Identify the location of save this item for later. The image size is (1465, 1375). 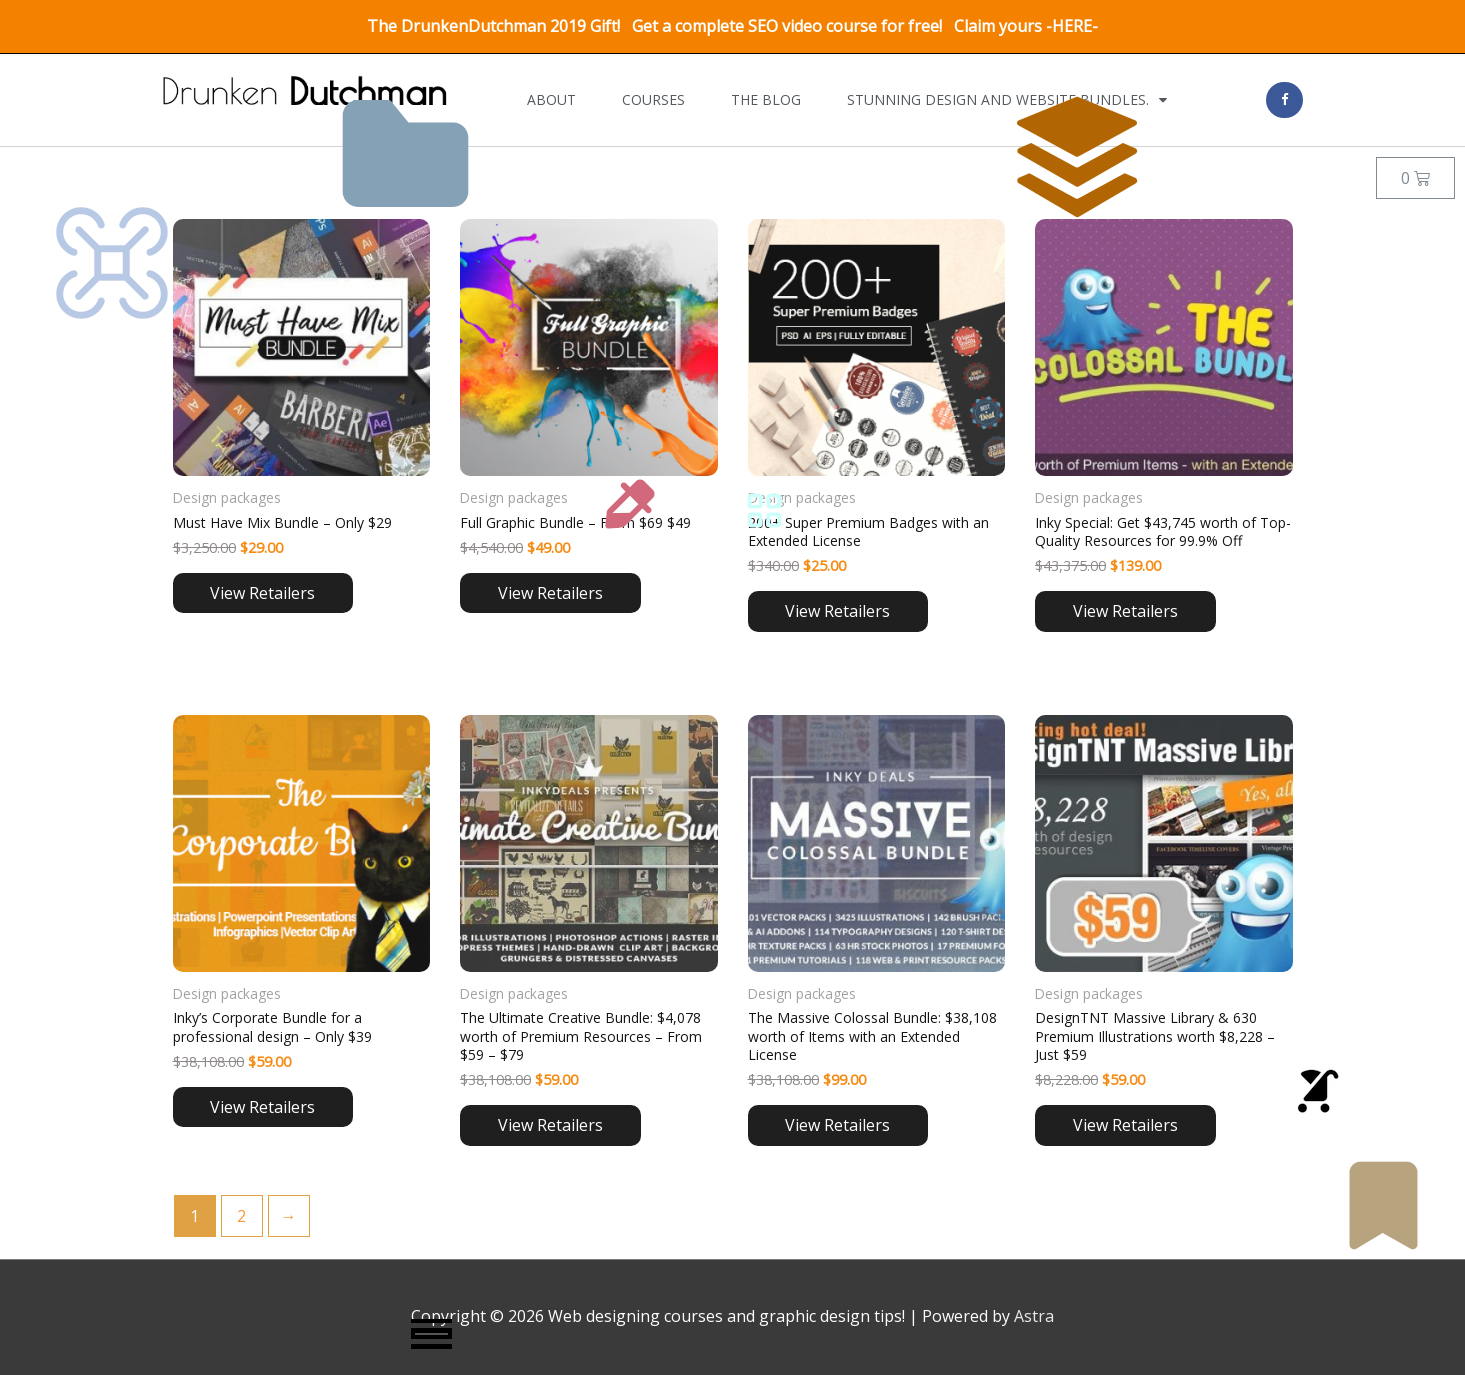
(1383, 1205).